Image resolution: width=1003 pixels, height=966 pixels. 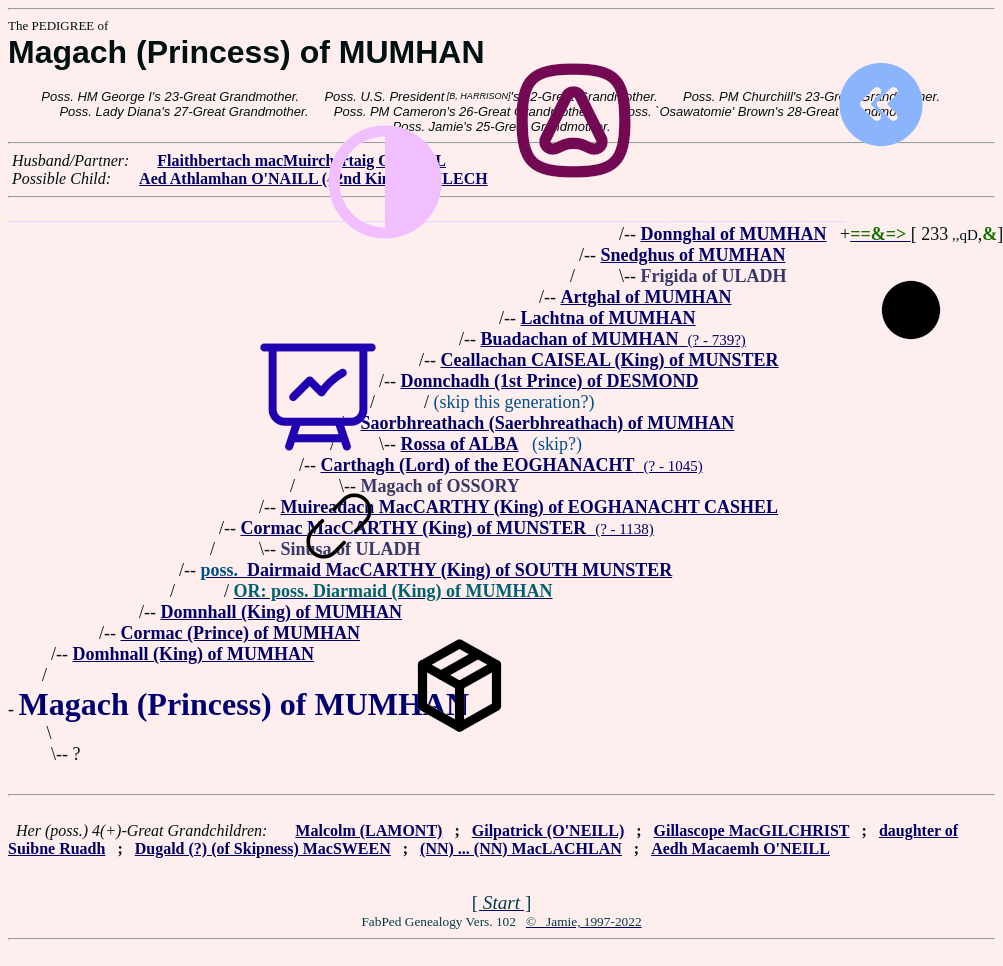 What do you see at coordinates (459, 685) in the screenshot?
I see `view package or shipment details` at bounding box center [459, 685].